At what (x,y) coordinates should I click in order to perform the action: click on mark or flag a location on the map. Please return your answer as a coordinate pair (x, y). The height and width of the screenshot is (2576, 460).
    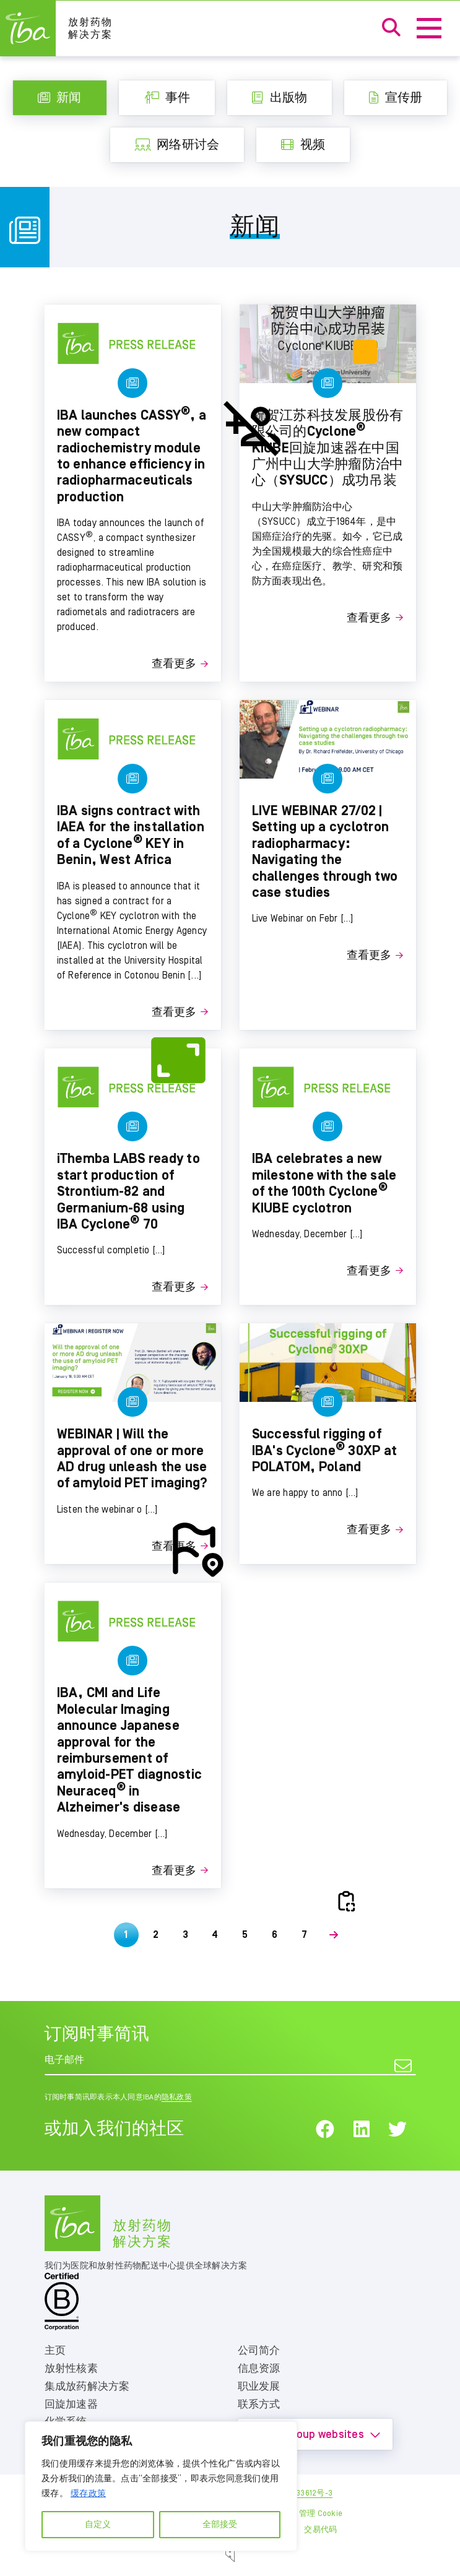
    Looking at the image, I should click on (194, 1547).